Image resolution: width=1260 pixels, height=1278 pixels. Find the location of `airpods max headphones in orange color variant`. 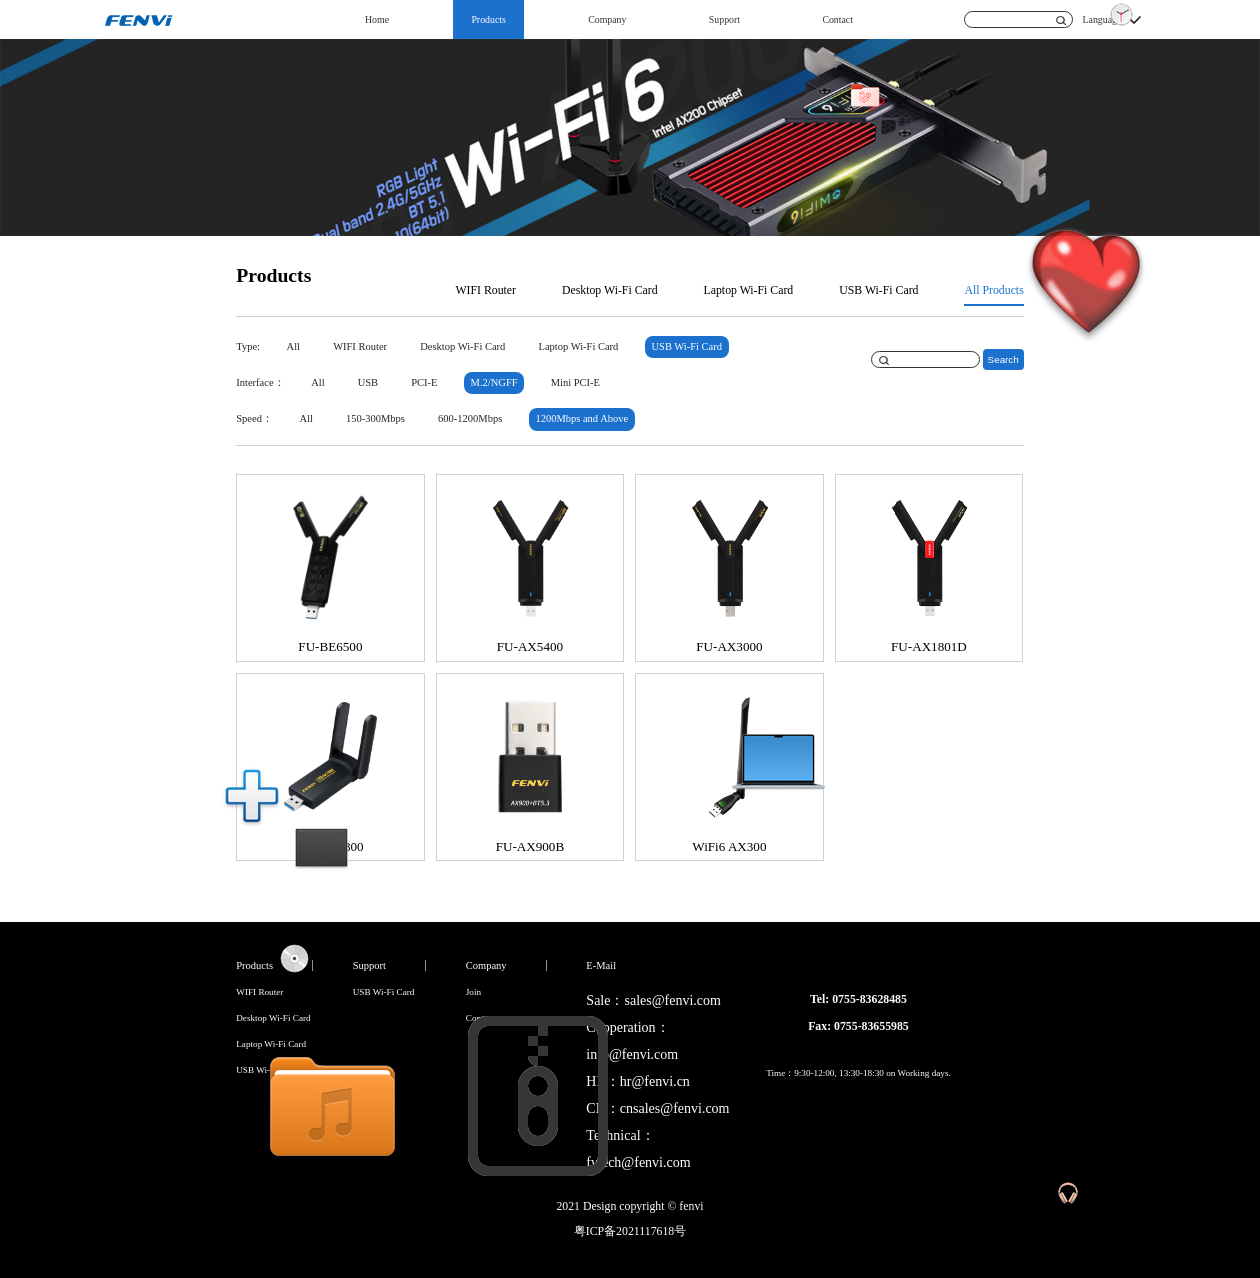

airpods max headphones in orange color variant is located at coordinates (1068, 1193).